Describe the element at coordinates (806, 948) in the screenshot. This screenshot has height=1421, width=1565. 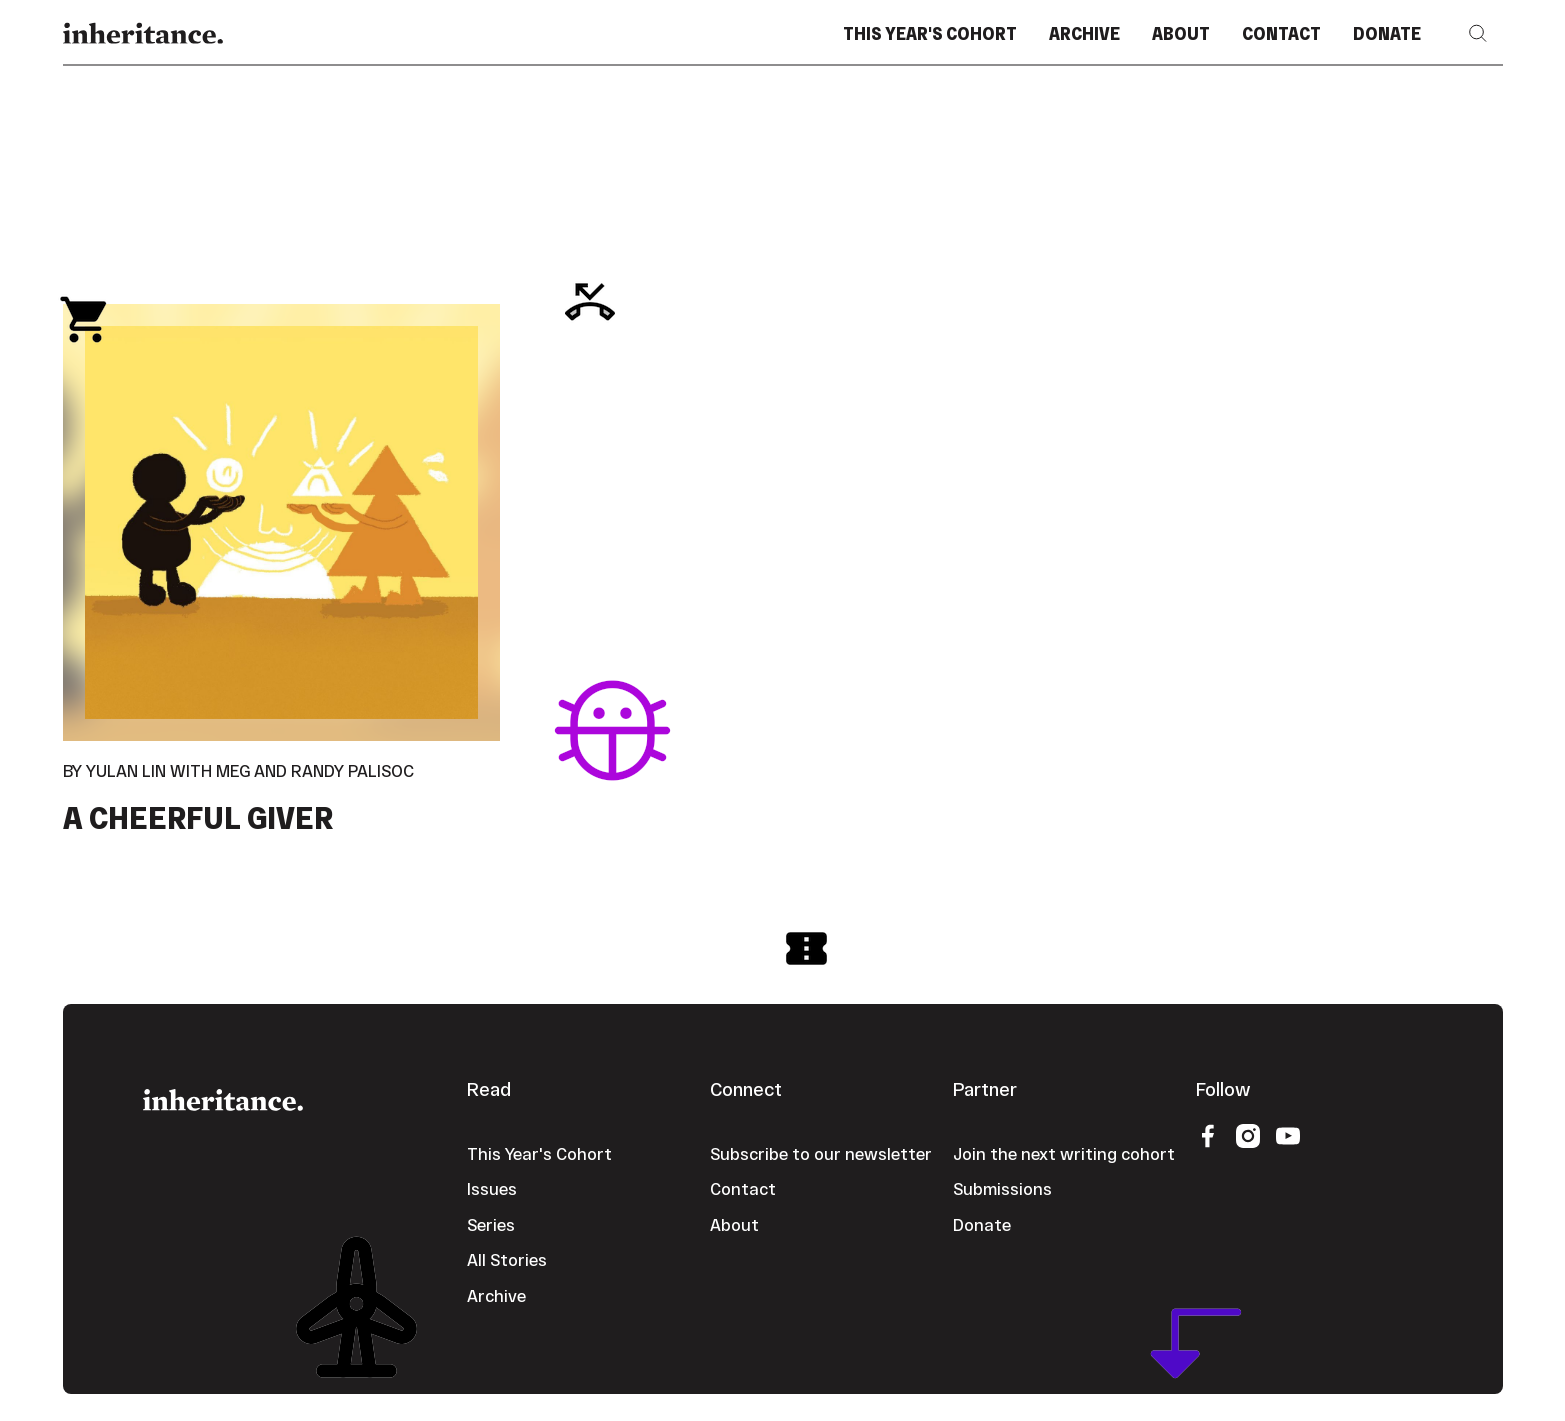
I see `view your tickets or passes` at that location.